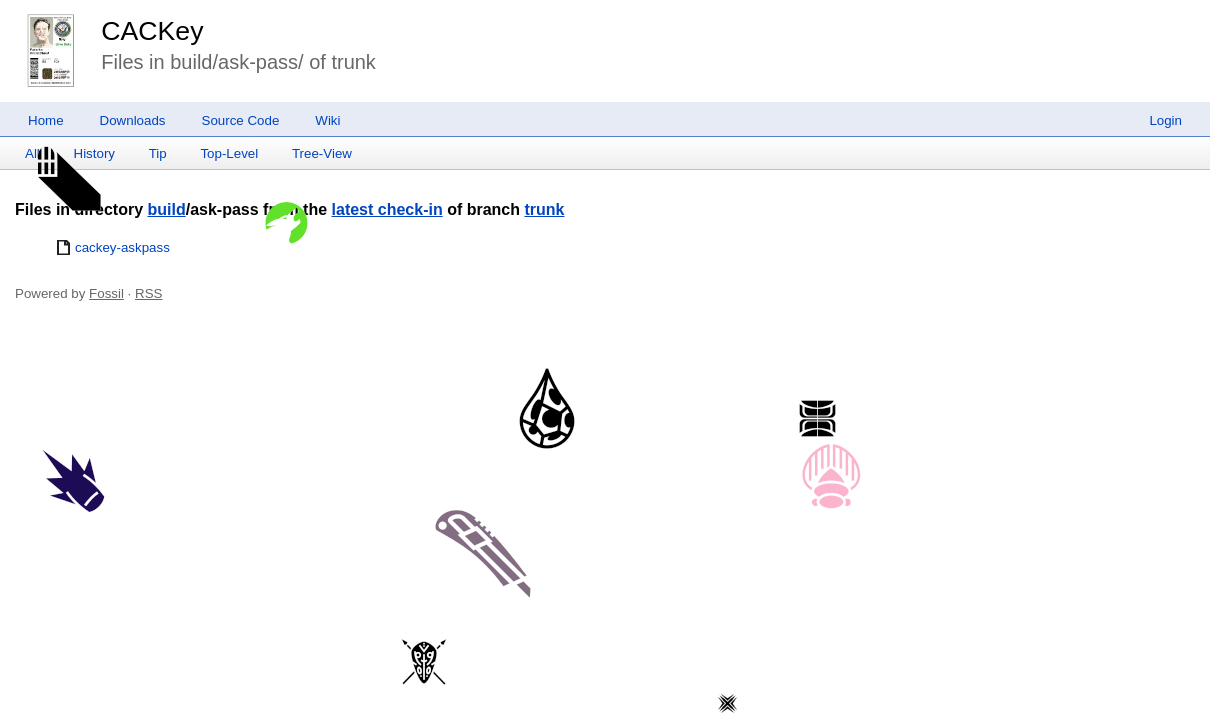  I want to click on represents a beetle or insect creature in a game interface, so click(831, 477).